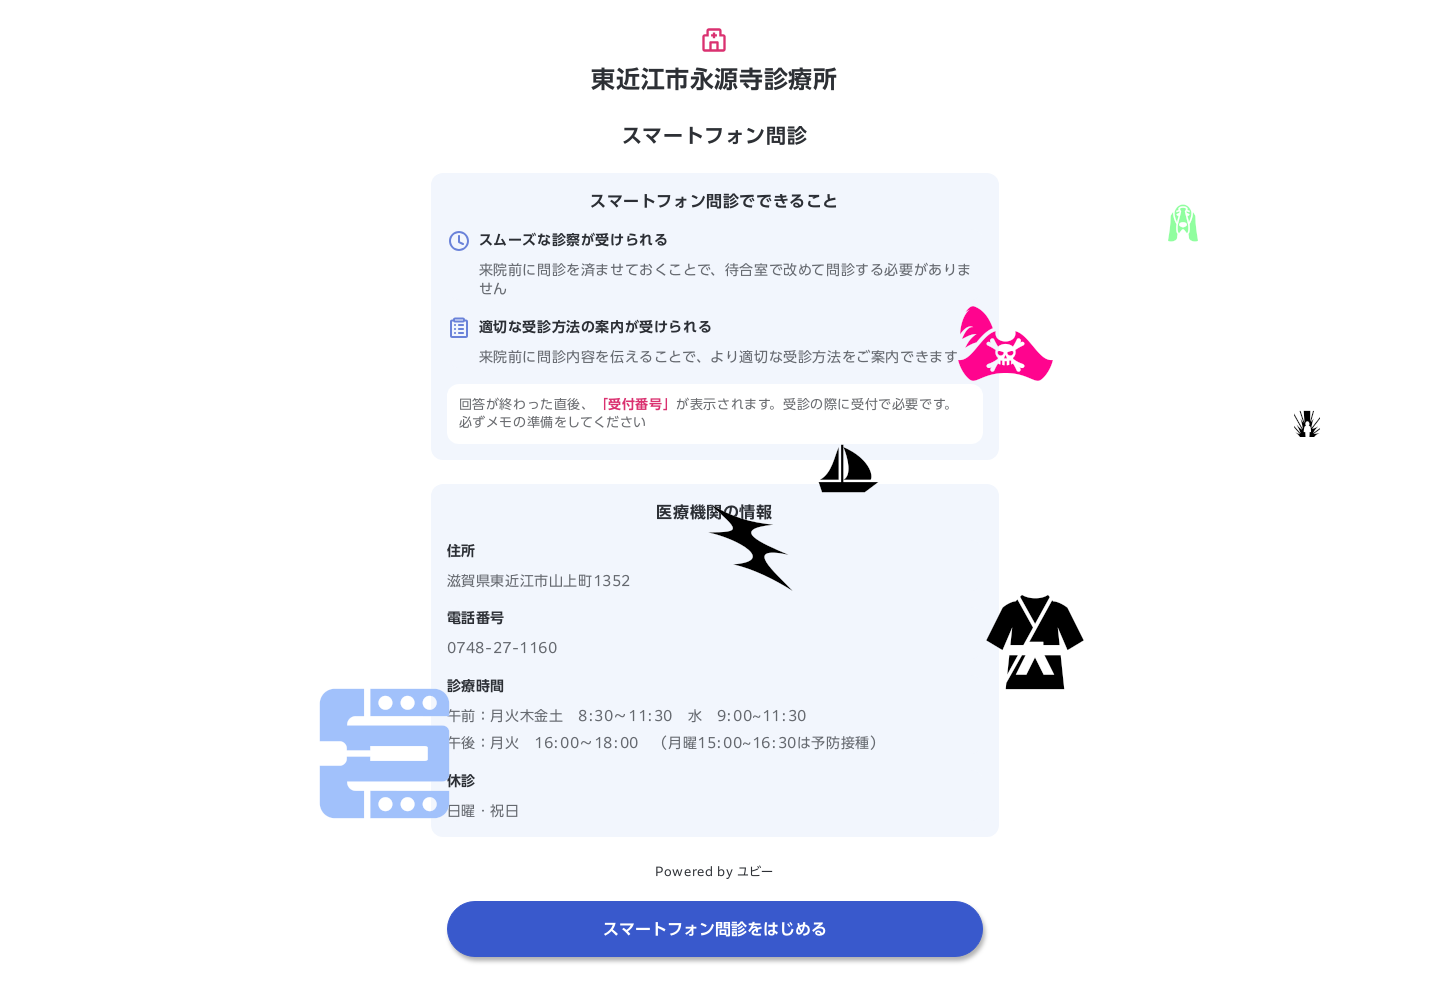 The height and width of the screenshot is (997, 1429). What do you see at coordinates (848, 468) in the screenshot?
I see `access sailing or boating activities` at bounding box center [848, 468].